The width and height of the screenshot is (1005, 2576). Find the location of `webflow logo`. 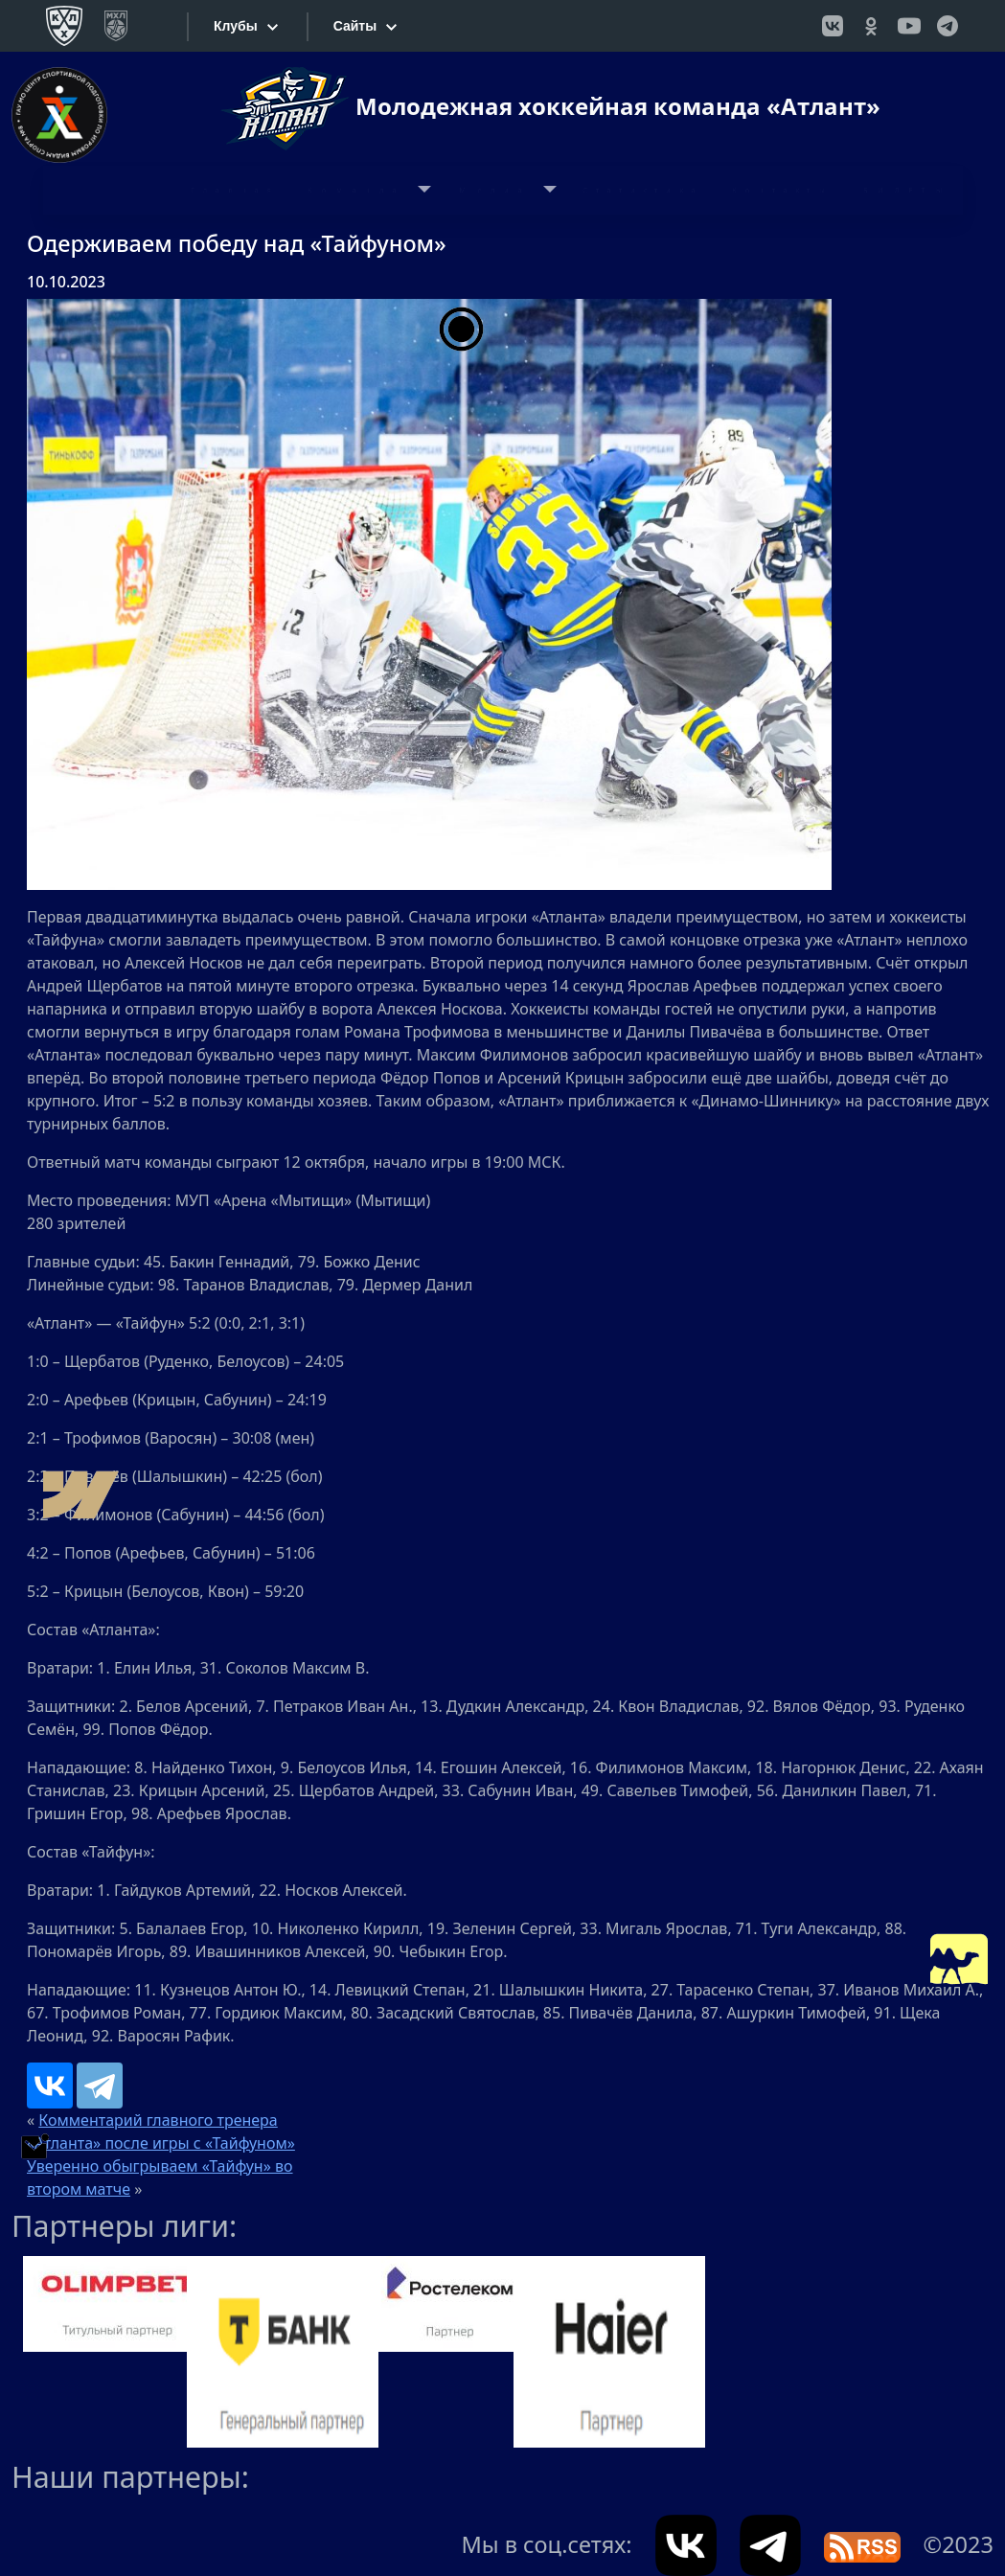

webflow logo is located at coordinates (80, 1493).